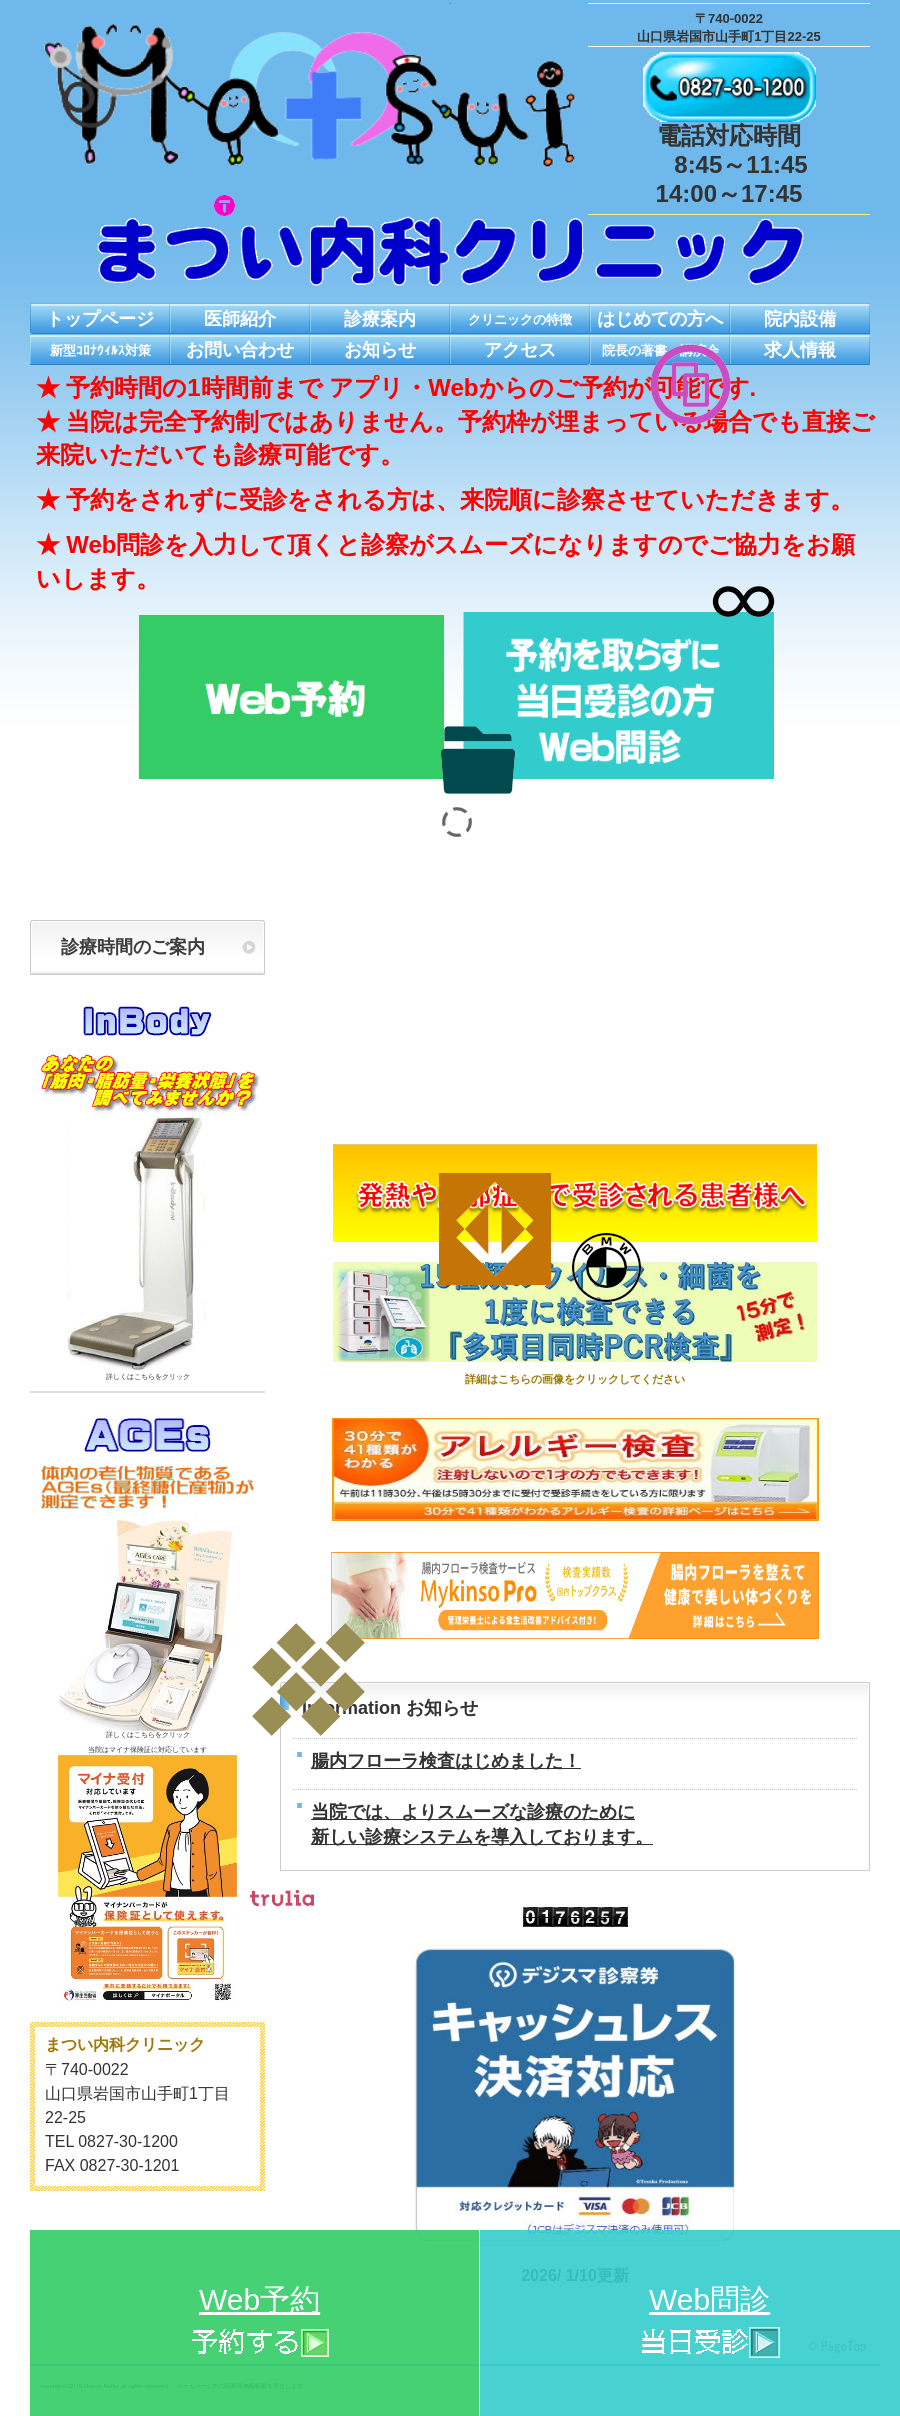 The width and height of the screenshot is (900, 2416). Describe the element at coordinates (606, 1267) in the screenshot. I see `BMW brand logo` at that location.